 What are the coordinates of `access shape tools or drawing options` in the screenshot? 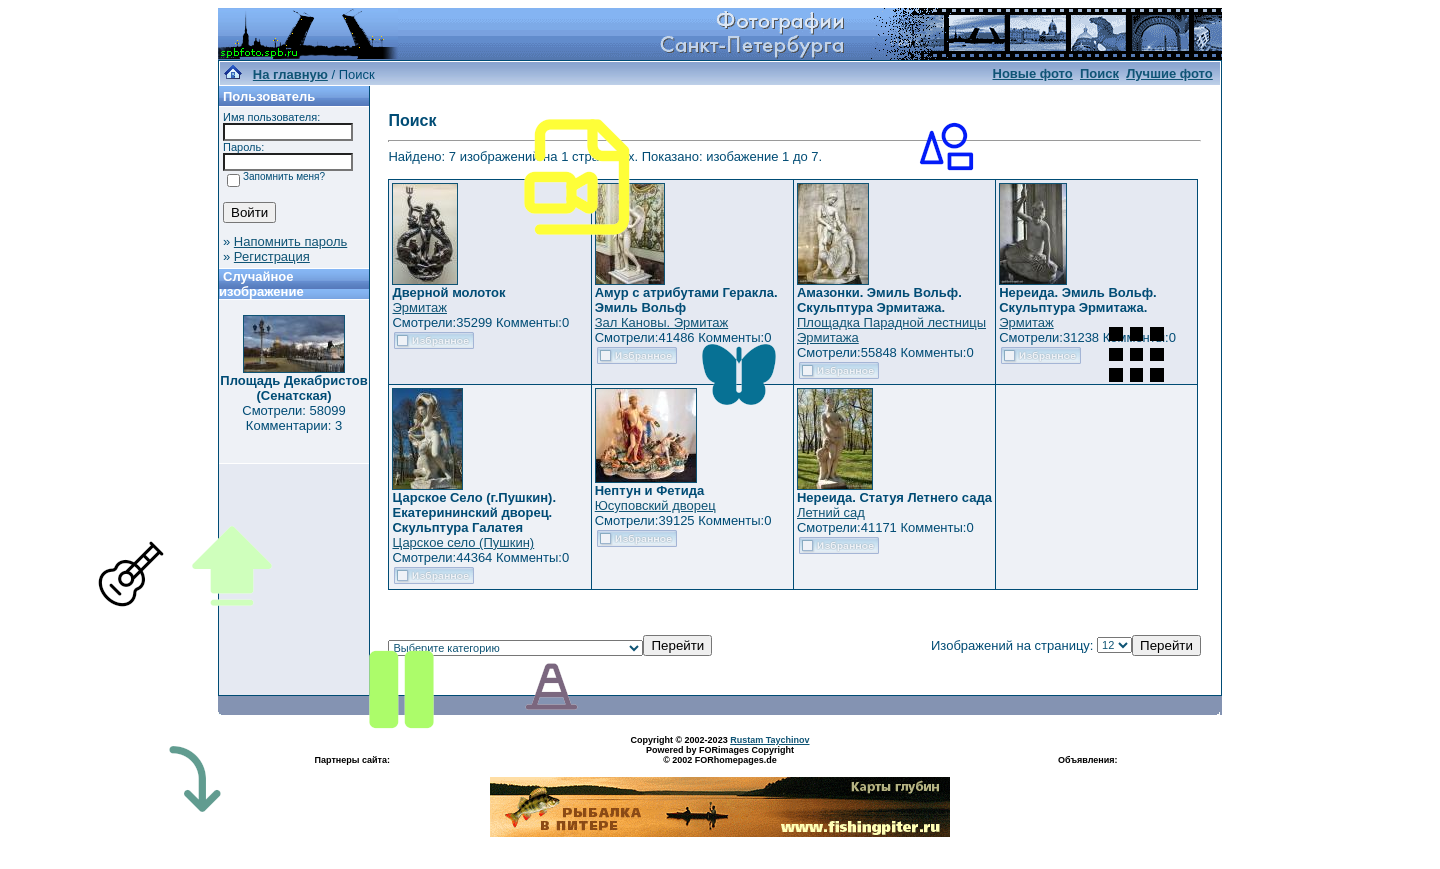 It's located at (947, 148).